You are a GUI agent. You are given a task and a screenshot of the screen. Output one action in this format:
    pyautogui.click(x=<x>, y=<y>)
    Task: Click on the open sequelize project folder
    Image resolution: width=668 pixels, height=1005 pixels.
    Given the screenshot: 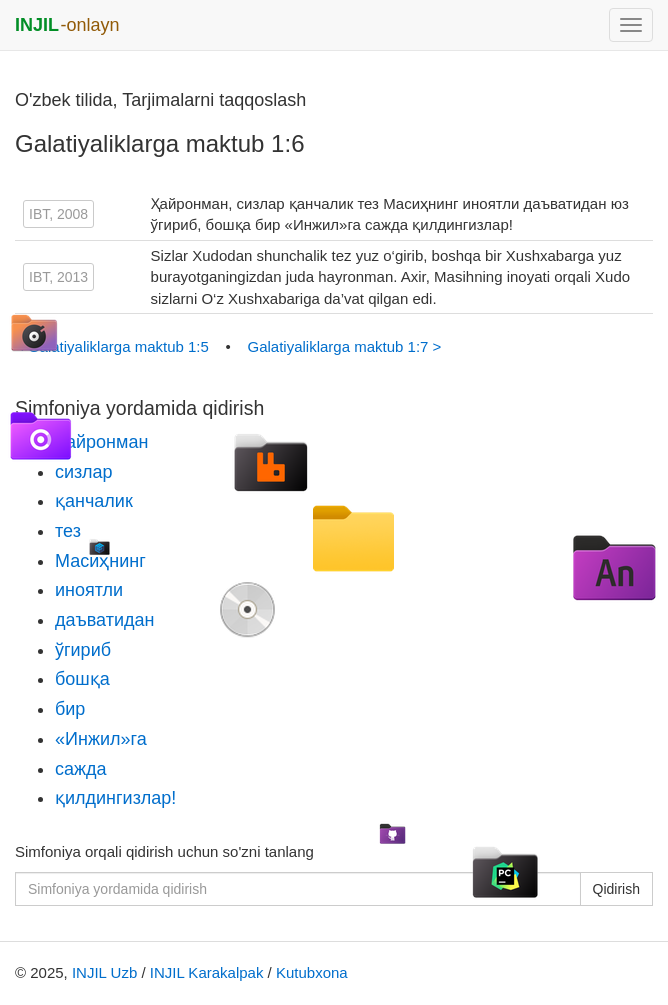 What is the action you would take?
    pyautogui.click(x=99, y=547)
    